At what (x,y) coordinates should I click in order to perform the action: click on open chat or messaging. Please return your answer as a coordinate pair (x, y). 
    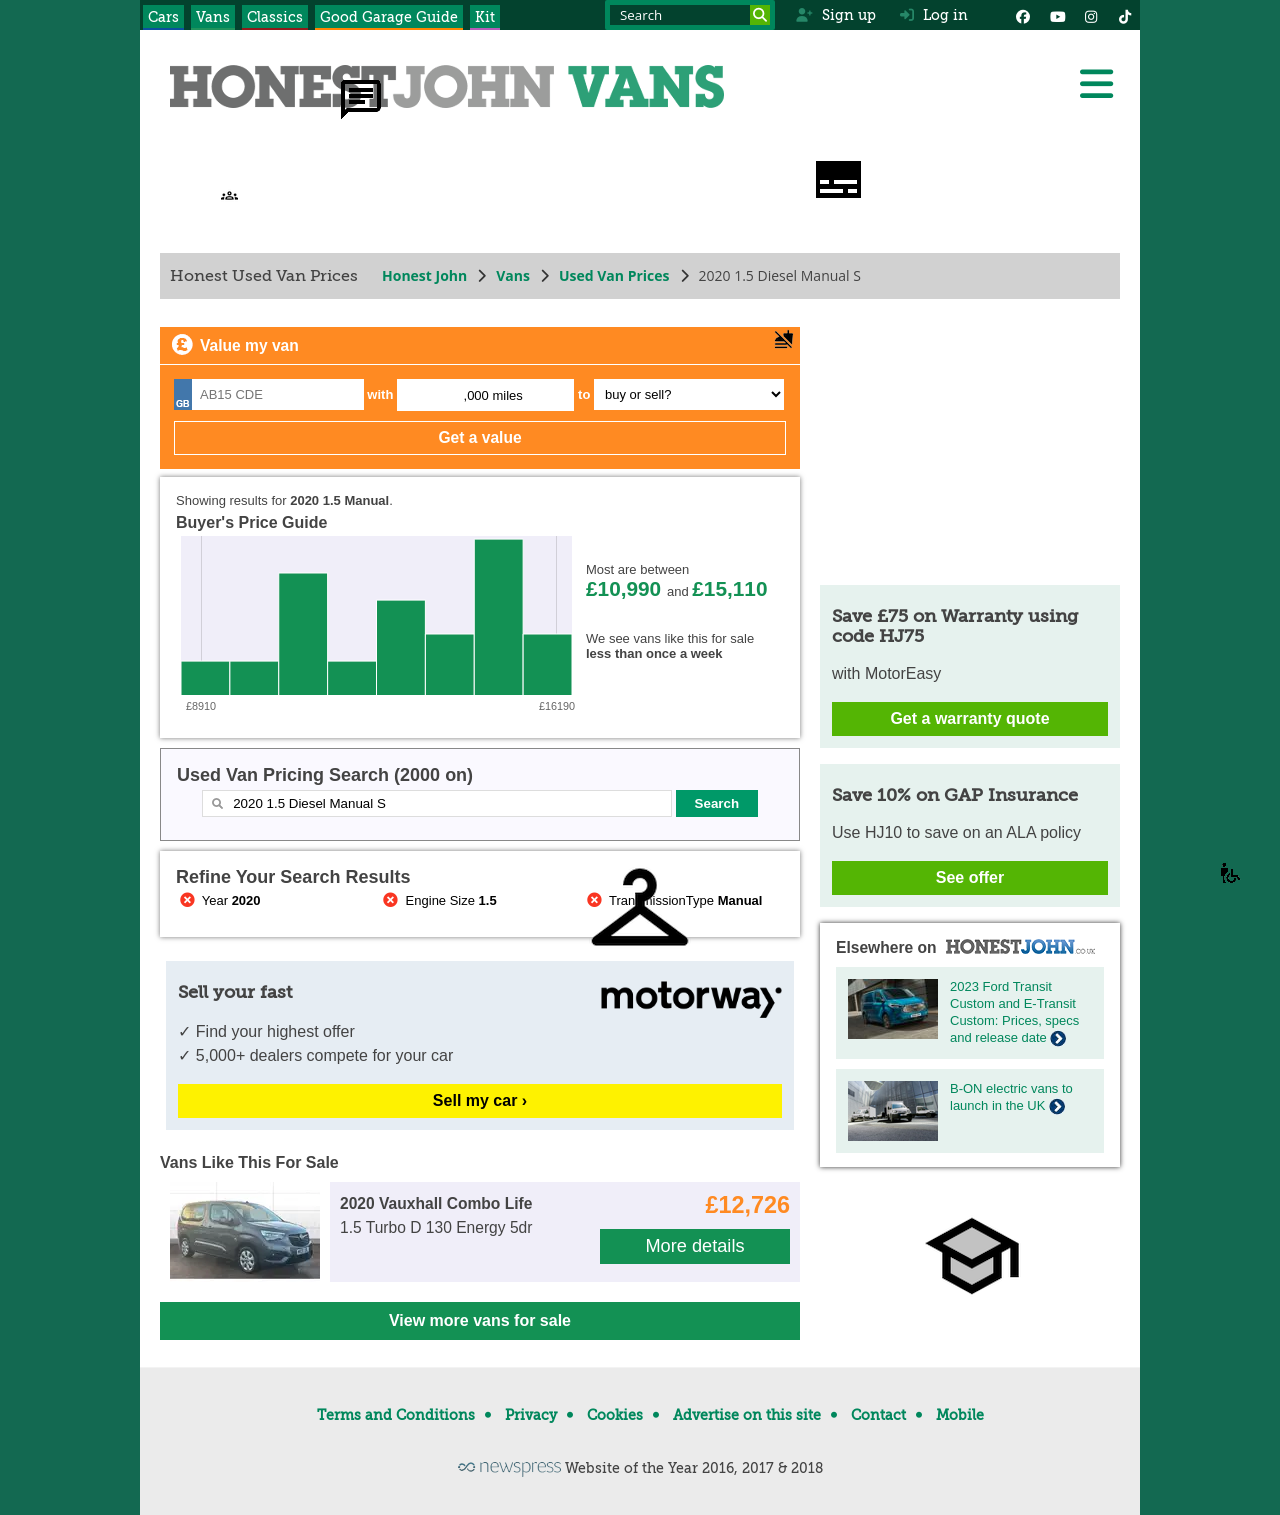
    Looking at the image, I should click on (361, 100).